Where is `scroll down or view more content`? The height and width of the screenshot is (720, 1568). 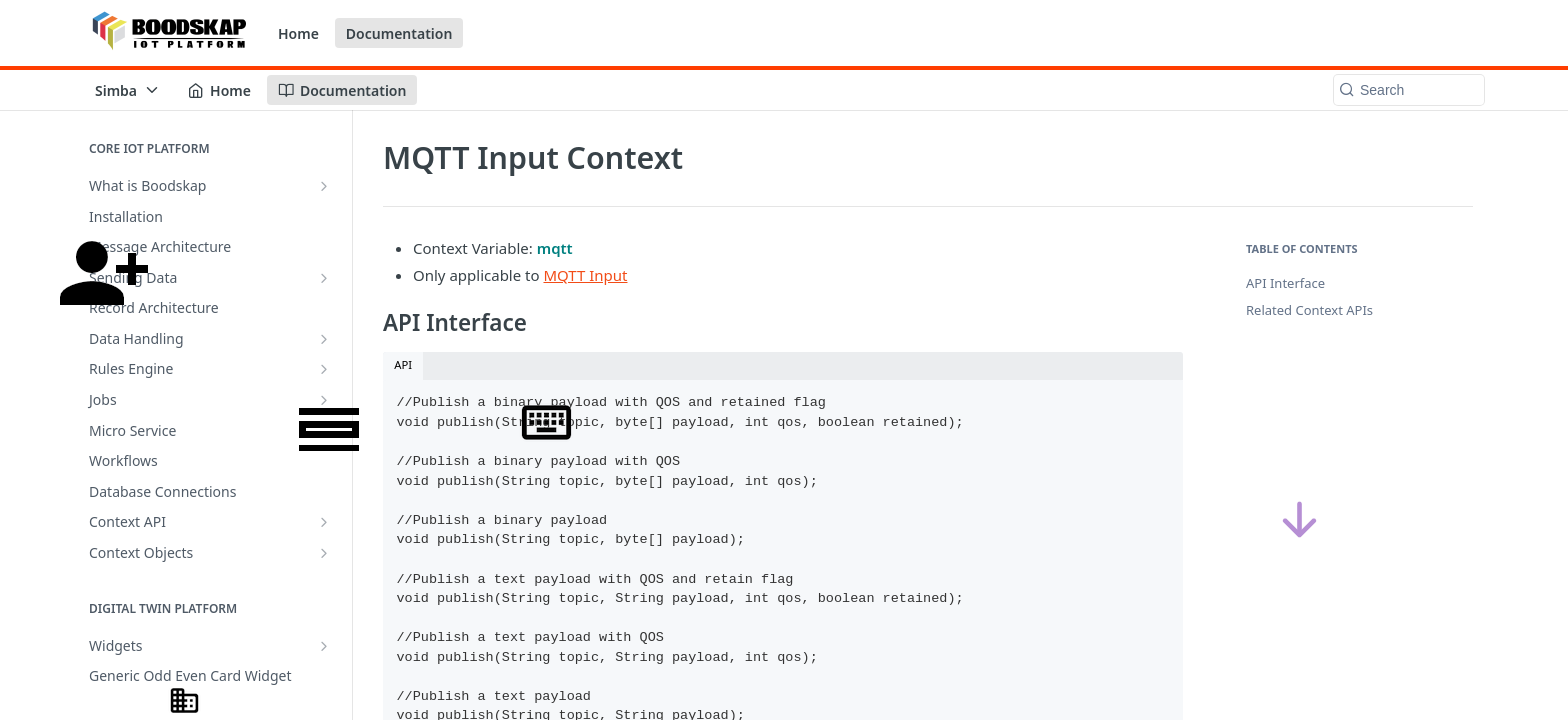
scroll down or view more content is located at coordinates (1299, 519).